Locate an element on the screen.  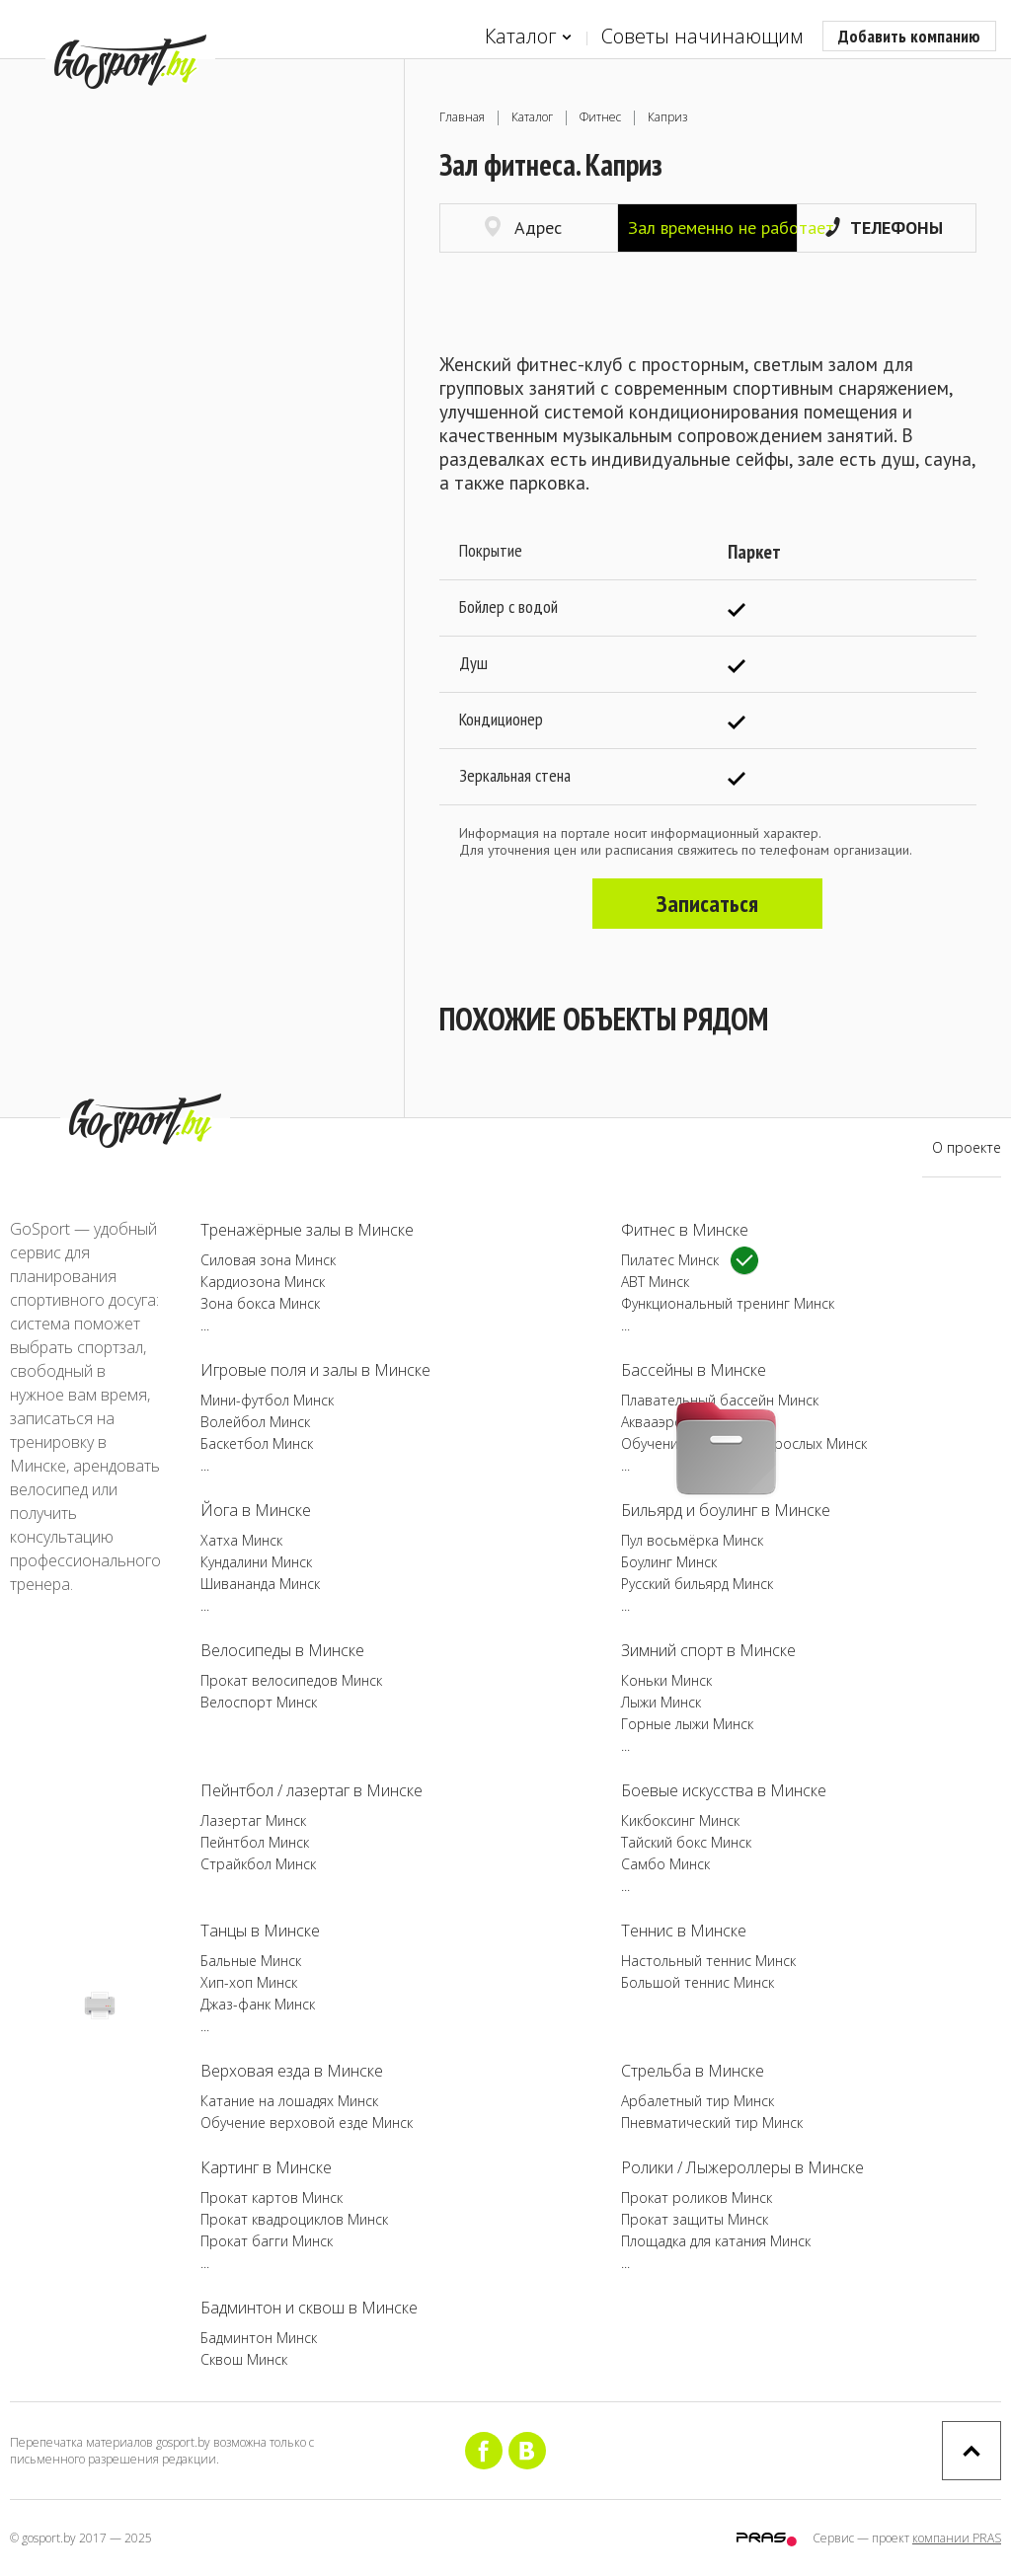
indicates file sync completed successfully is located at coordinates (744, 1260).